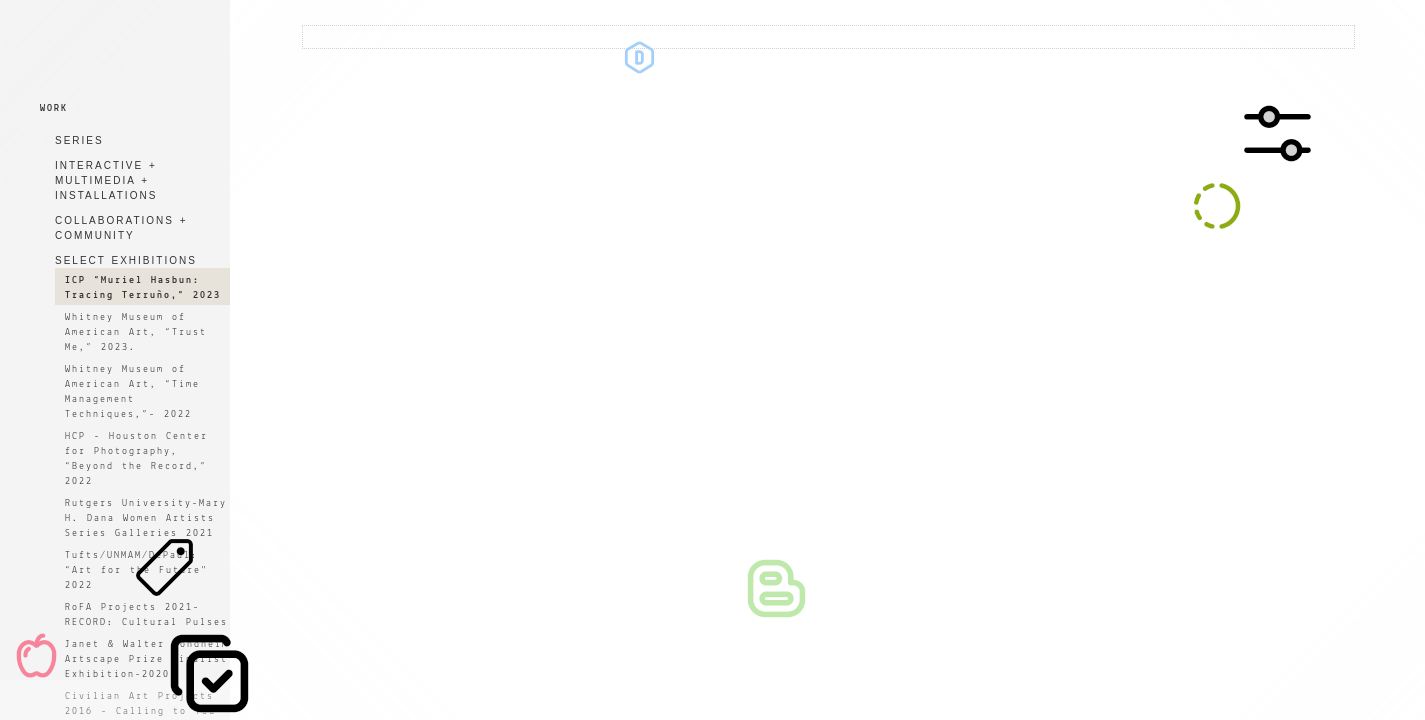  What do you see at coordinates (36, 655) in the screenshot?
I see `access health or nutrition tracking features` at bounding box center [36, 655].